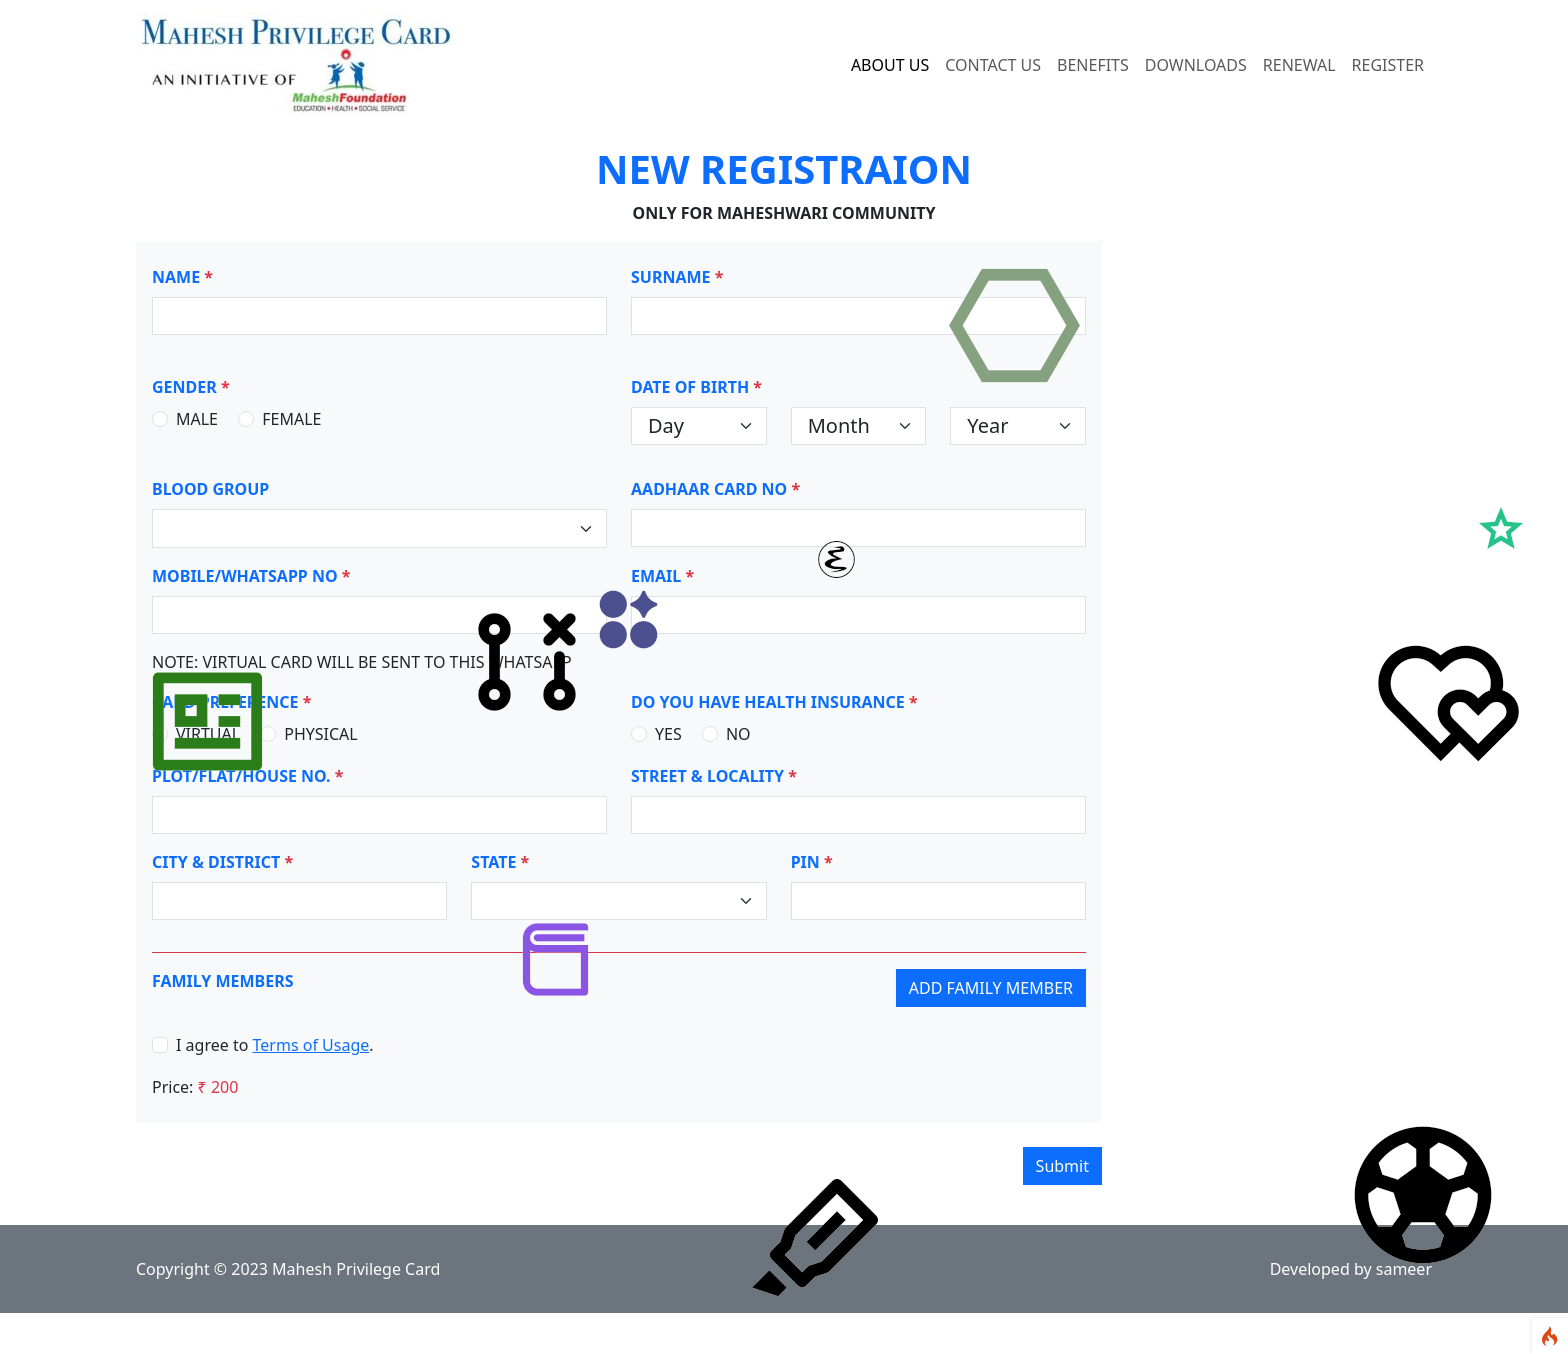 The image size is (1568, 1354). What do you see at coordinates (527, 662) in the screenshot?
I see `close or cancel a pull request` at bounding box center [527, 662].